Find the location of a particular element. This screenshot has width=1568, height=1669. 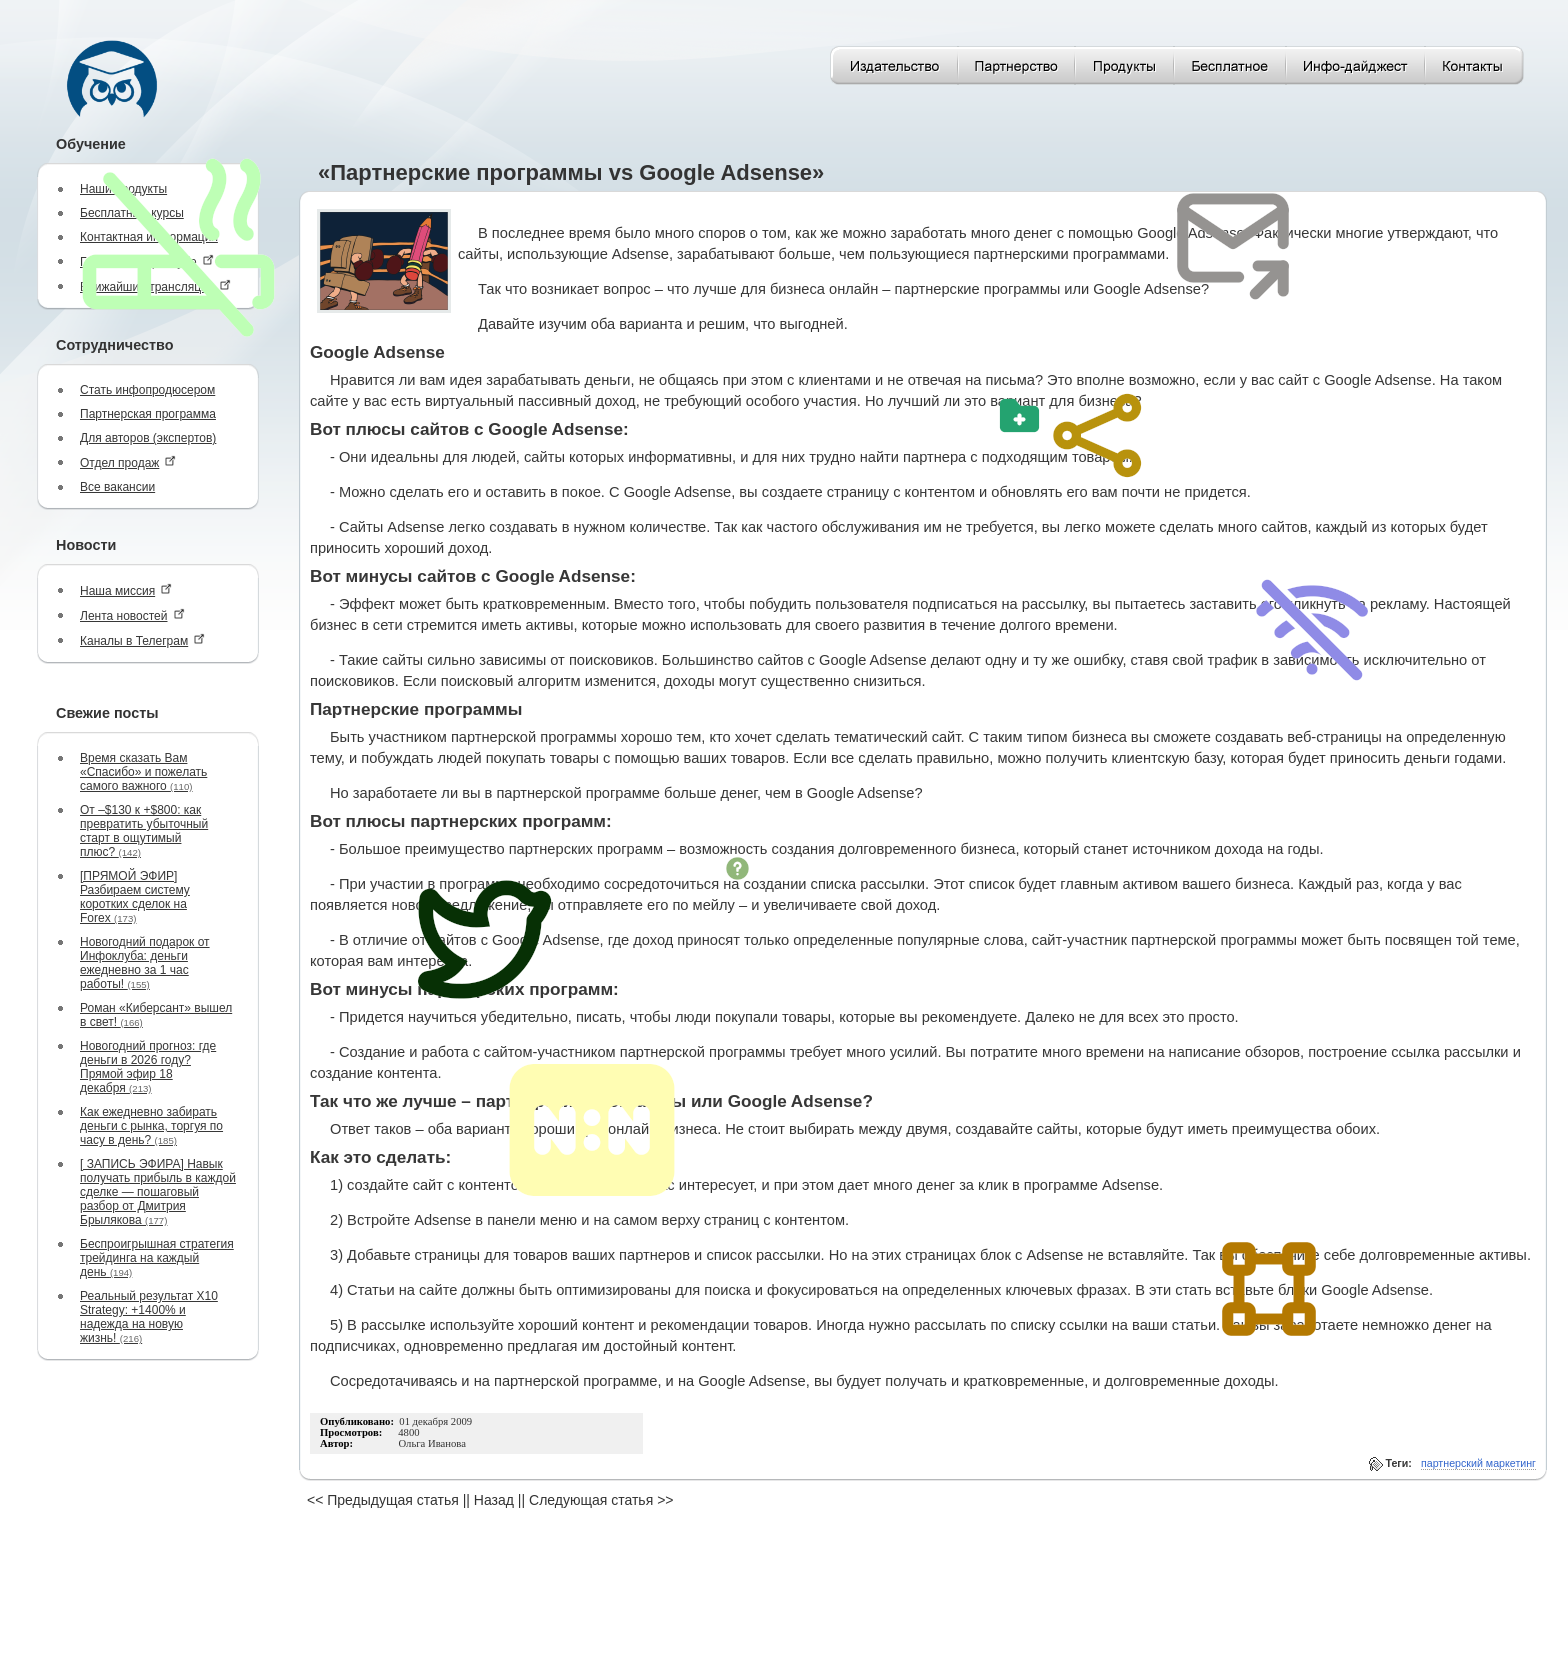

share this content with others is located at coordinates (1099, 435).